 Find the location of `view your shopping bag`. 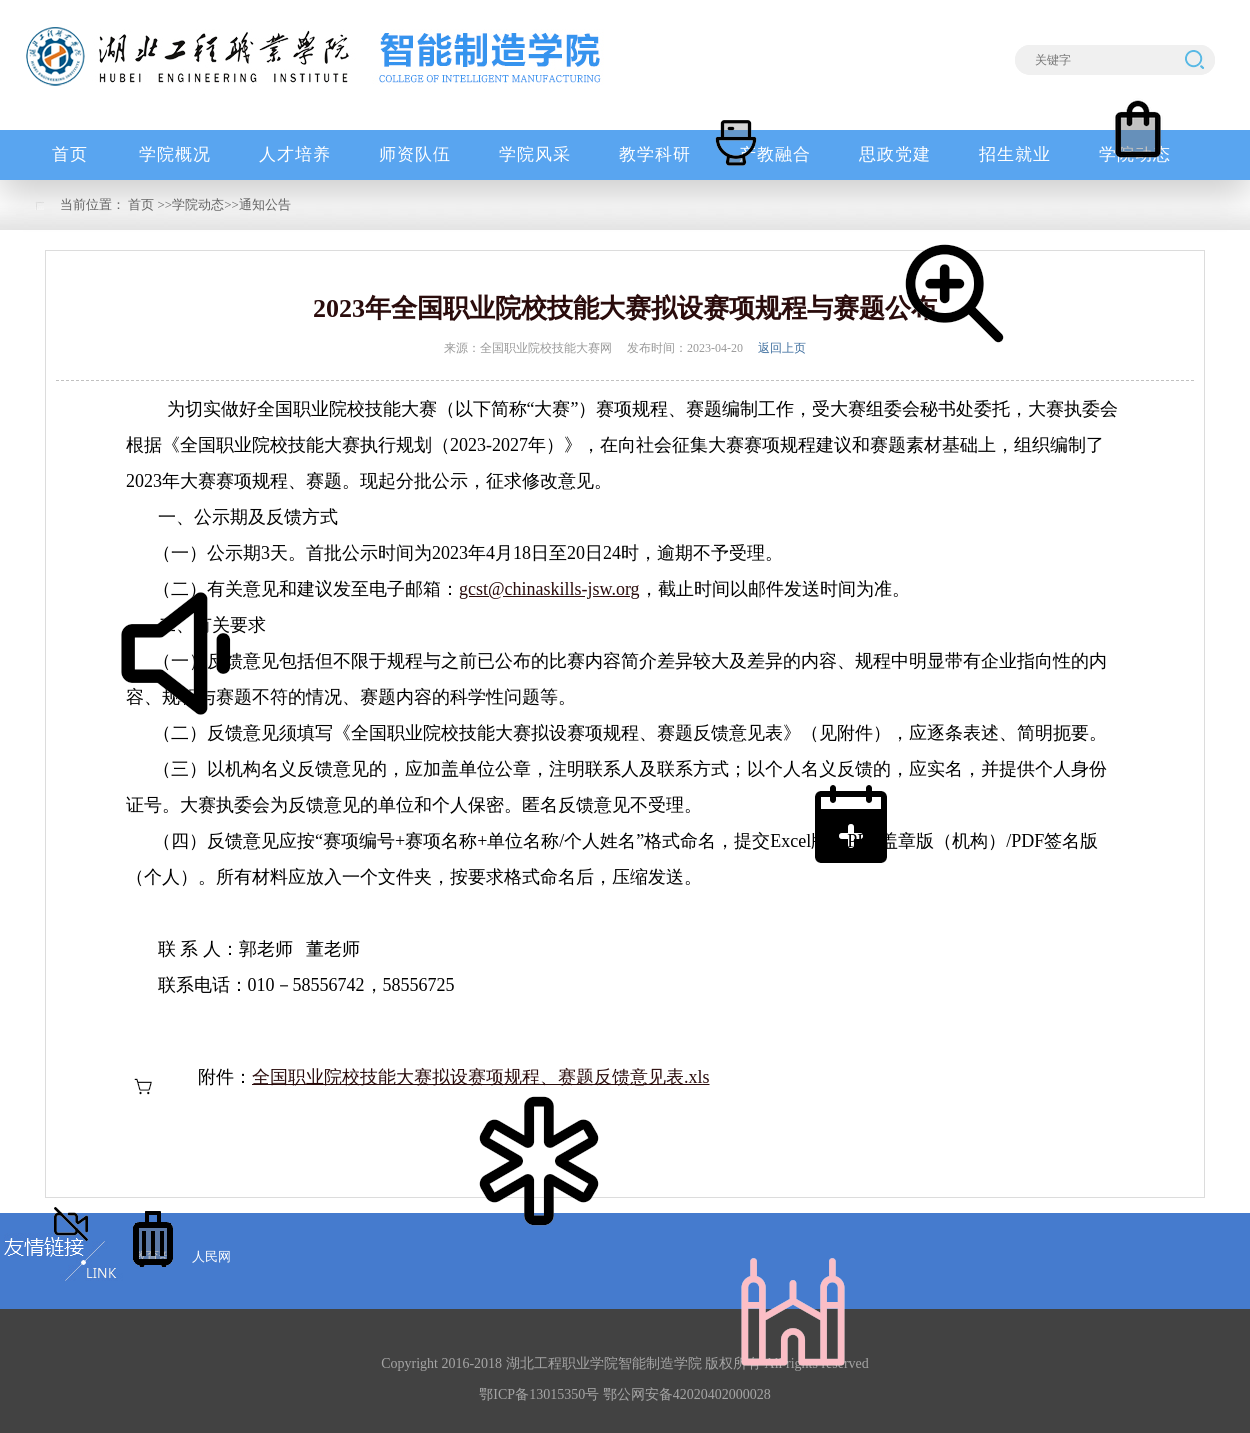

view your shopping bag is located at coordinates (1138, 129).